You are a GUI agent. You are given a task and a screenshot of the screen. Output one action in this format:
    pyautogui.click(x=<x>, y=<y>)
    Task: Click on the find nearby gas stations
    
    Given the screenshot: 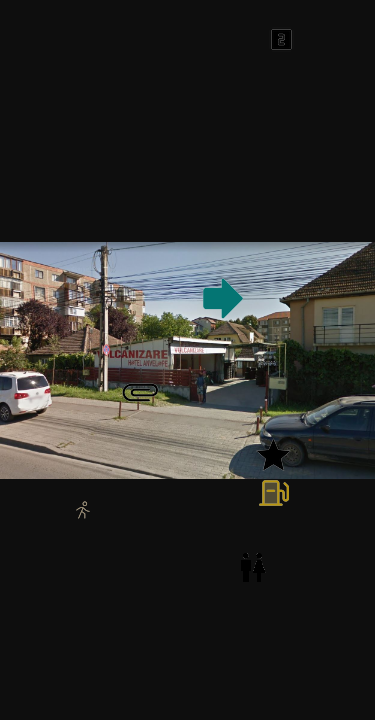 What is the action you would take?
    pyautogui.click(x=273, y=493)
    